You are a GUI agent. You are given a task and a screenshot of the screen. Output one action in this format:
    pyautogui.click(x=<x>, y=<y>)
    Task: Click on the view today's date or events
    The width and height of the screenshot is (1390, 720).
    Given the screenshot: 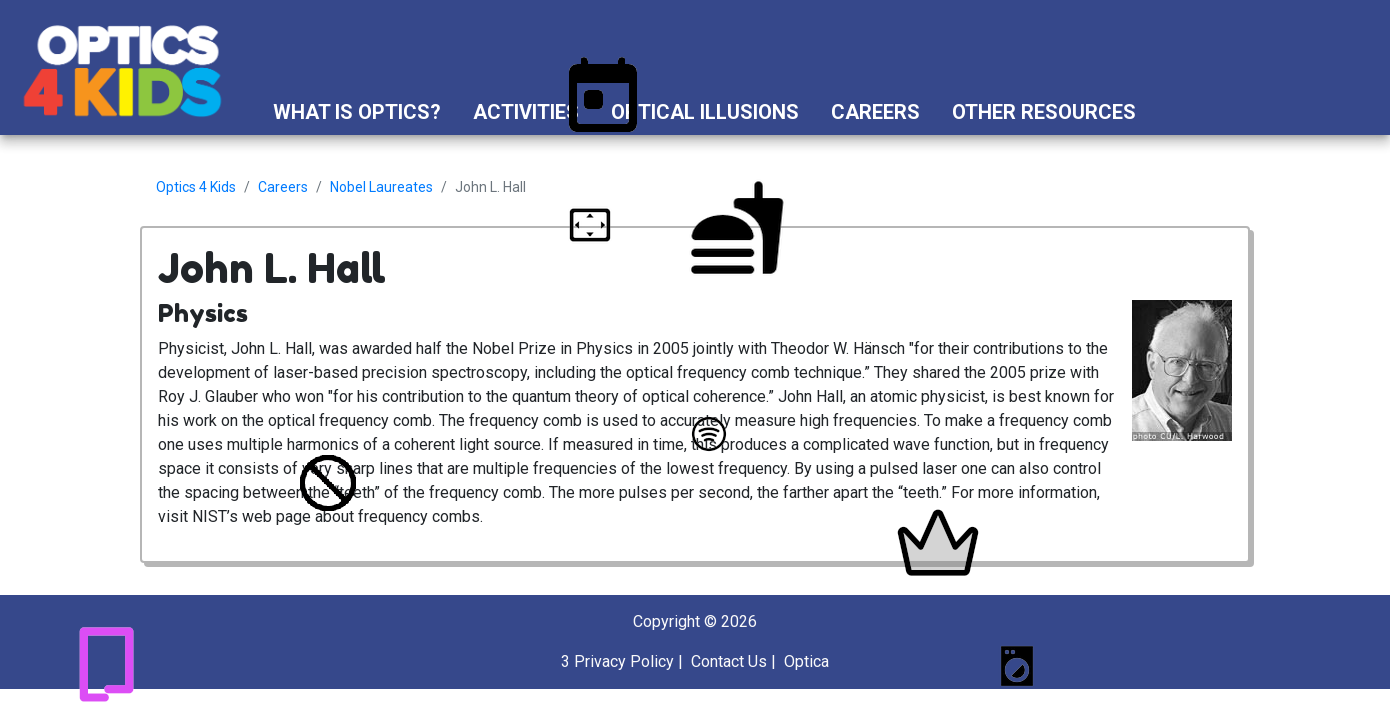 What is the action you would take?
    pyautogui.click(x=603, y=98)
    